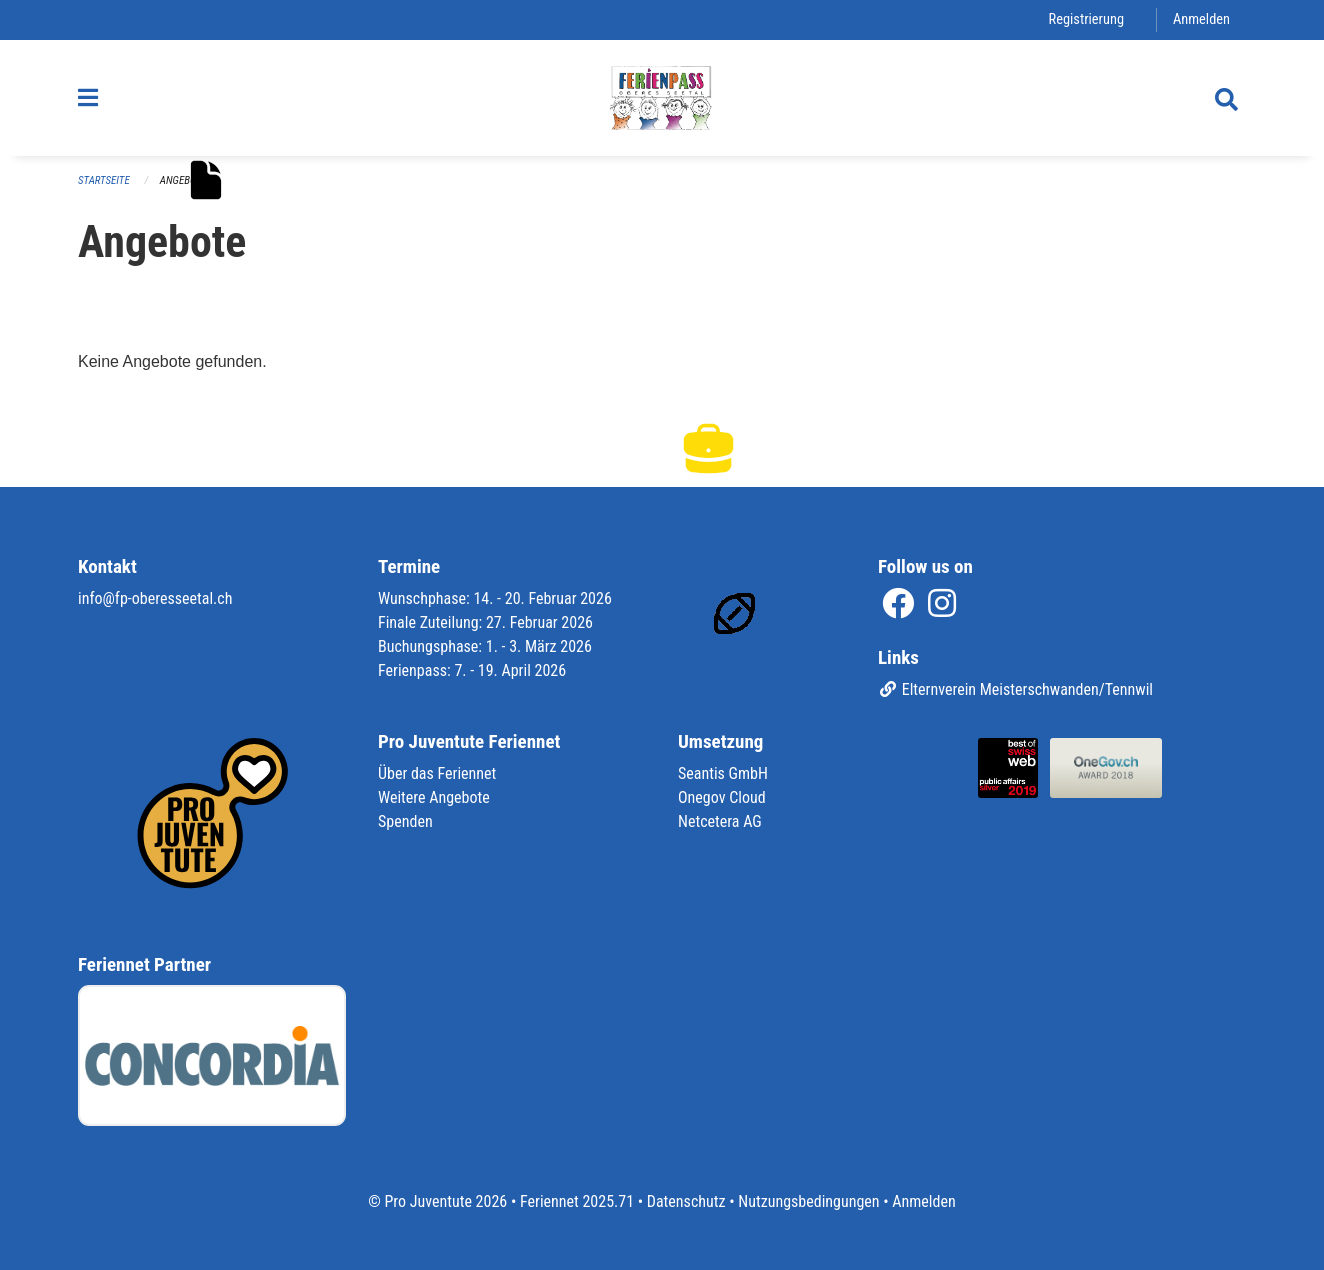 The image size is (1324, 1270). Describe the element at coordinates (708, 448) in the screenshot. I see `access work or business documents` at that location.